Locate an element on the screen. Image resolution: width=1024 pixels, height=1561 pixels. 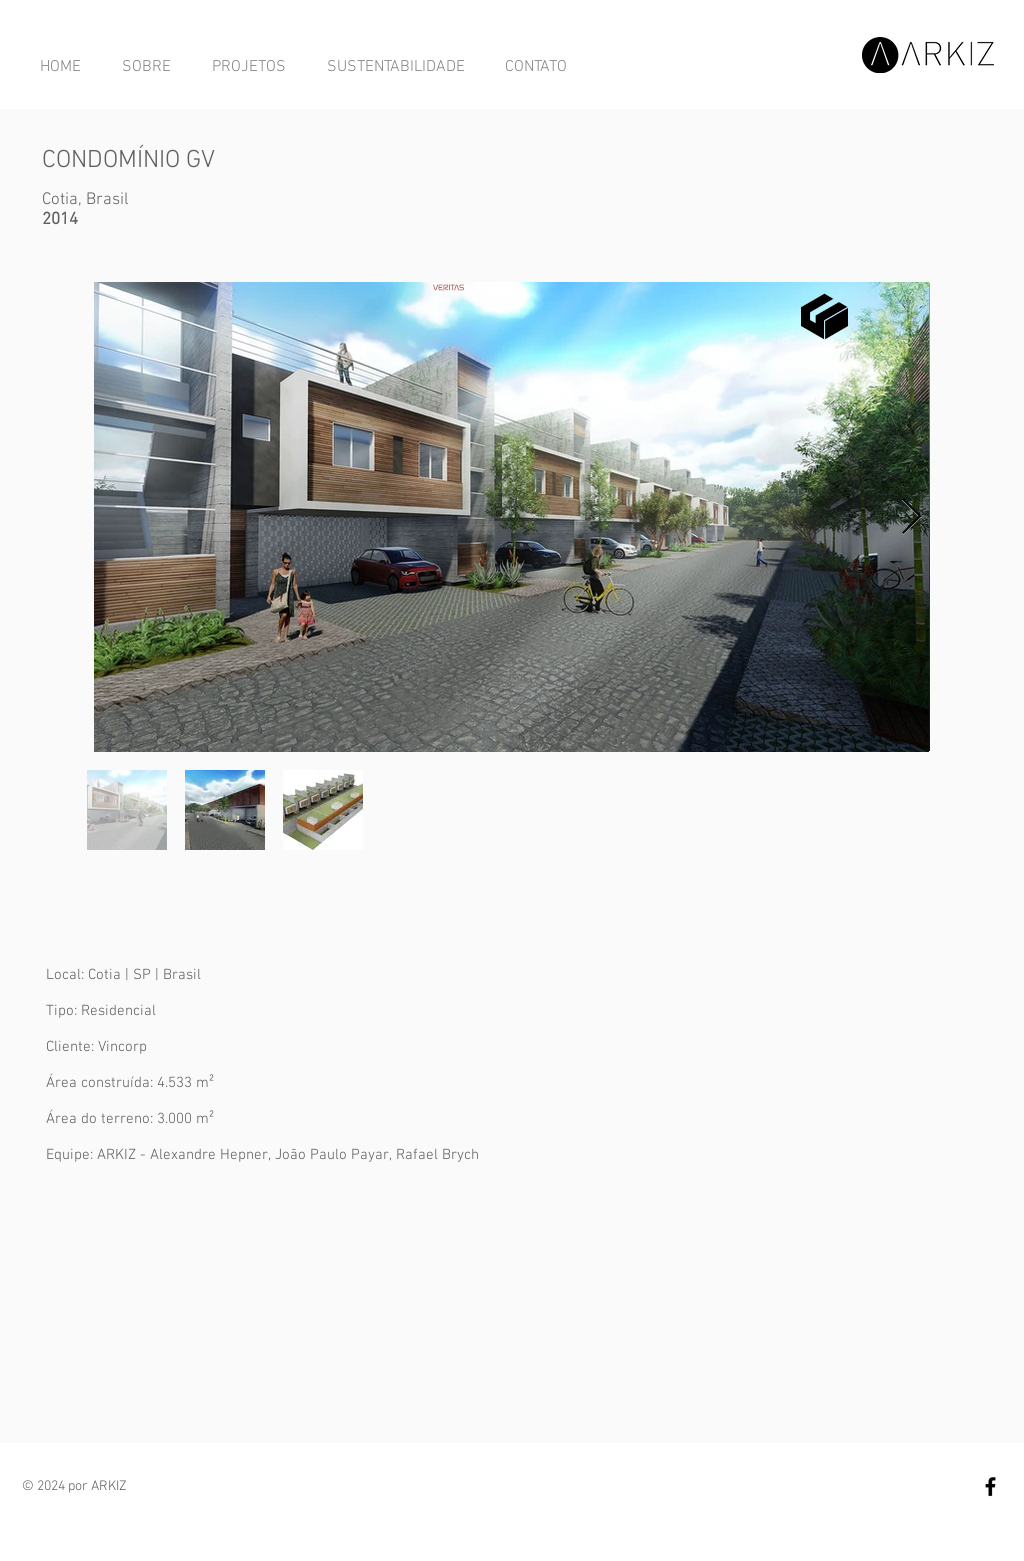
veritas brand logo is located at coordinates (448, 287).